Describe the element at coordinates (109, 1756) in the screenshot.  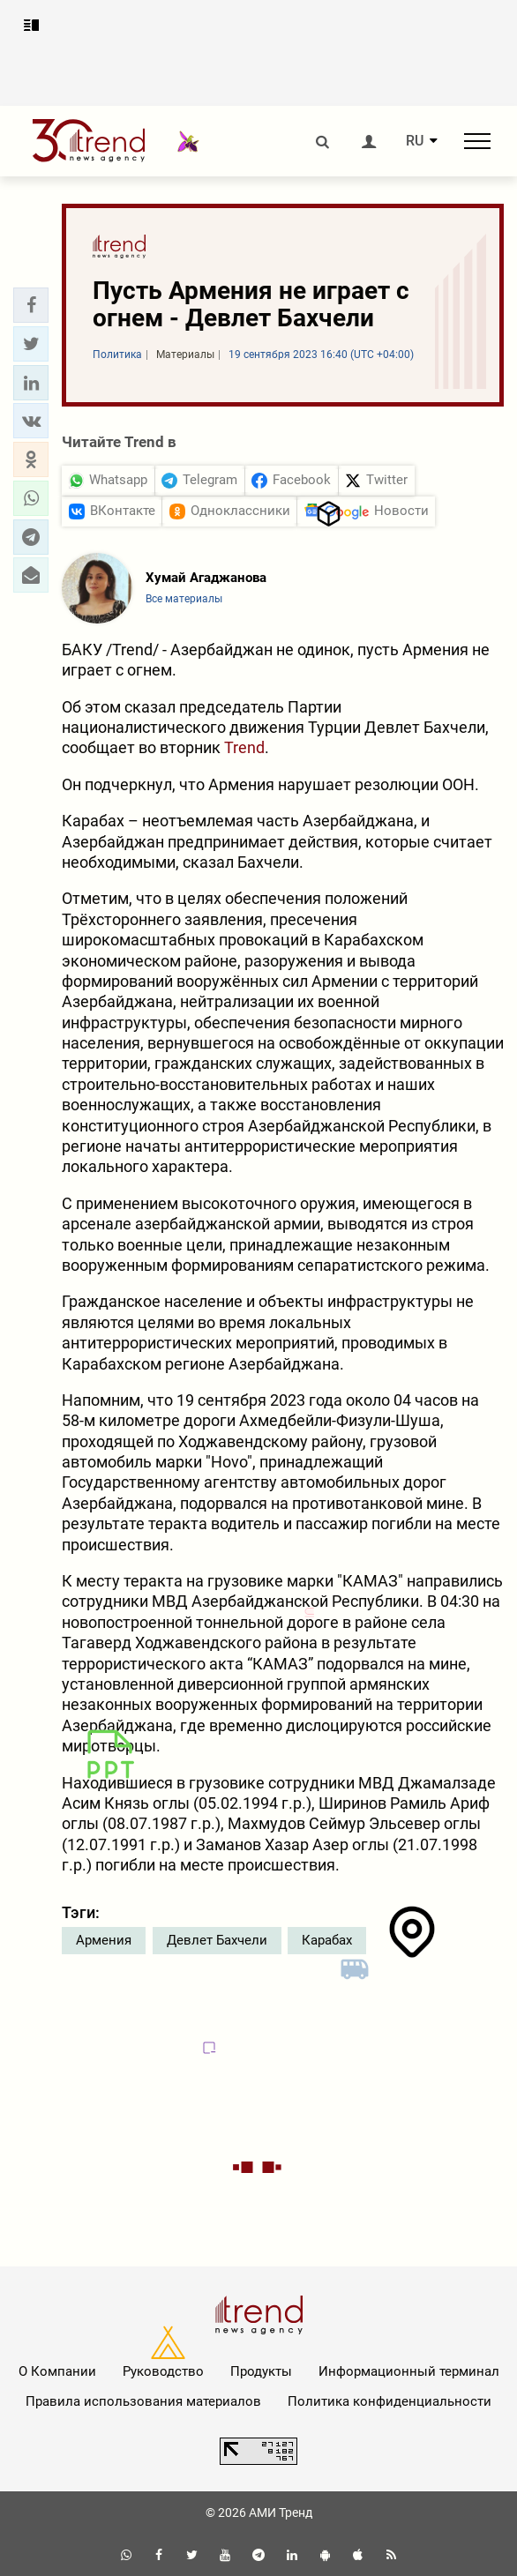
I see `open a PowerPoint presentation file` at that location.